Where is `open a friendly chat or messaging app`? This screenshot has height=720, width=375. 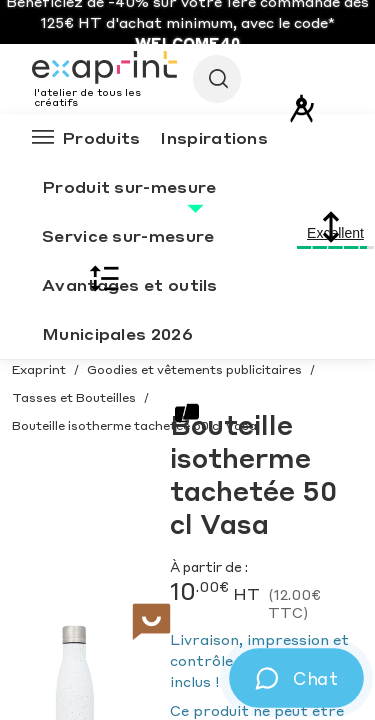 open a friendly chat or messaging app is located at coordinates (151, 620).